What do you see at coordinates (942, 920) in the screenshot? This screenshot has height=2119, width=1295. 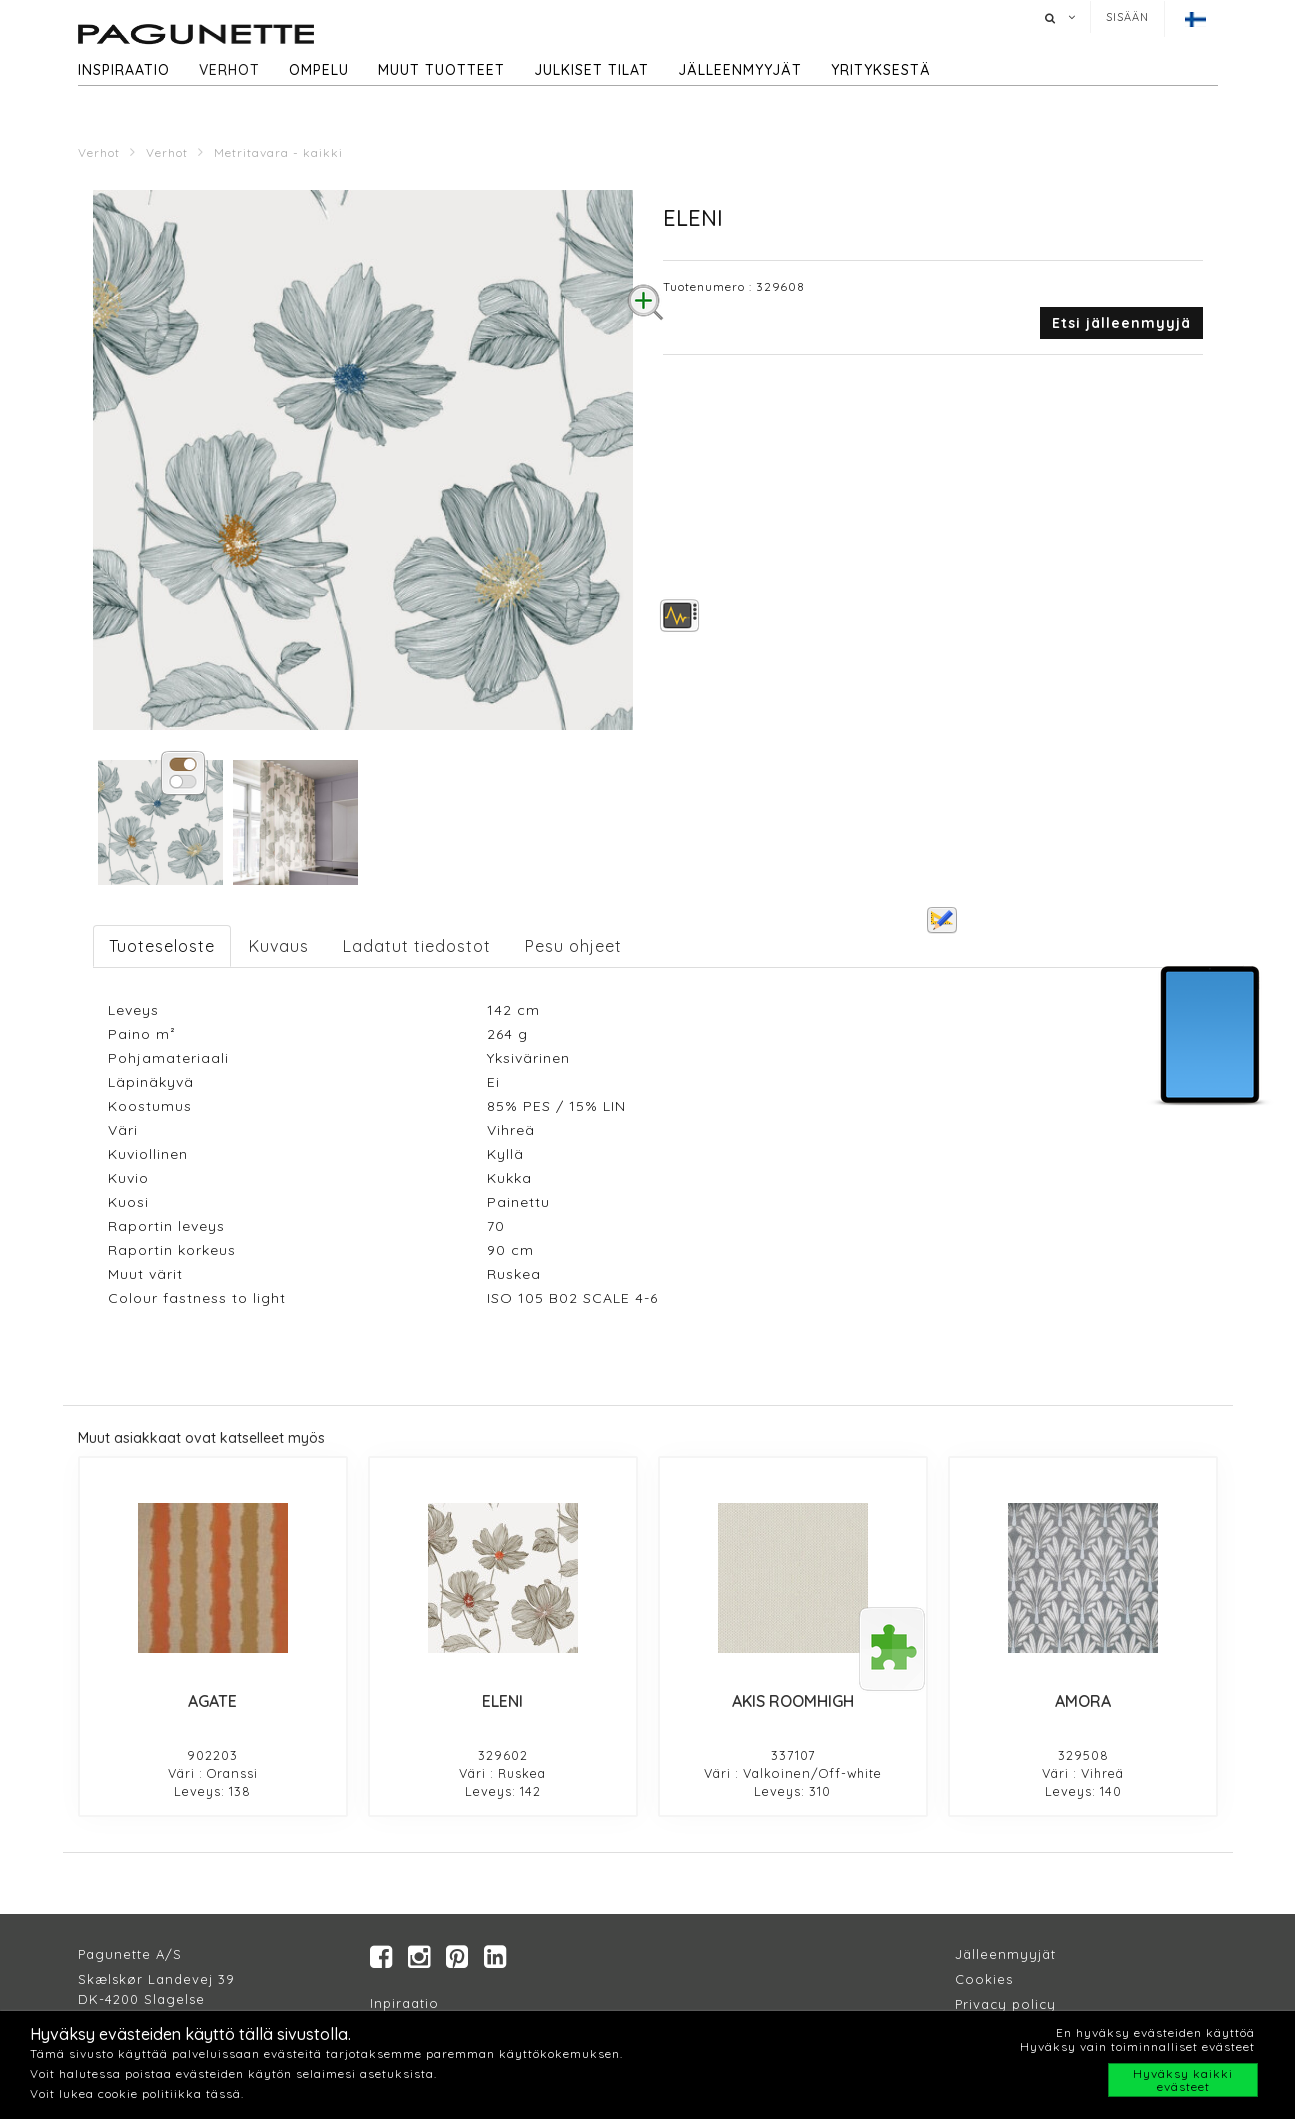 I see `access utility and accessory applications` at bounding box center [942, 920].